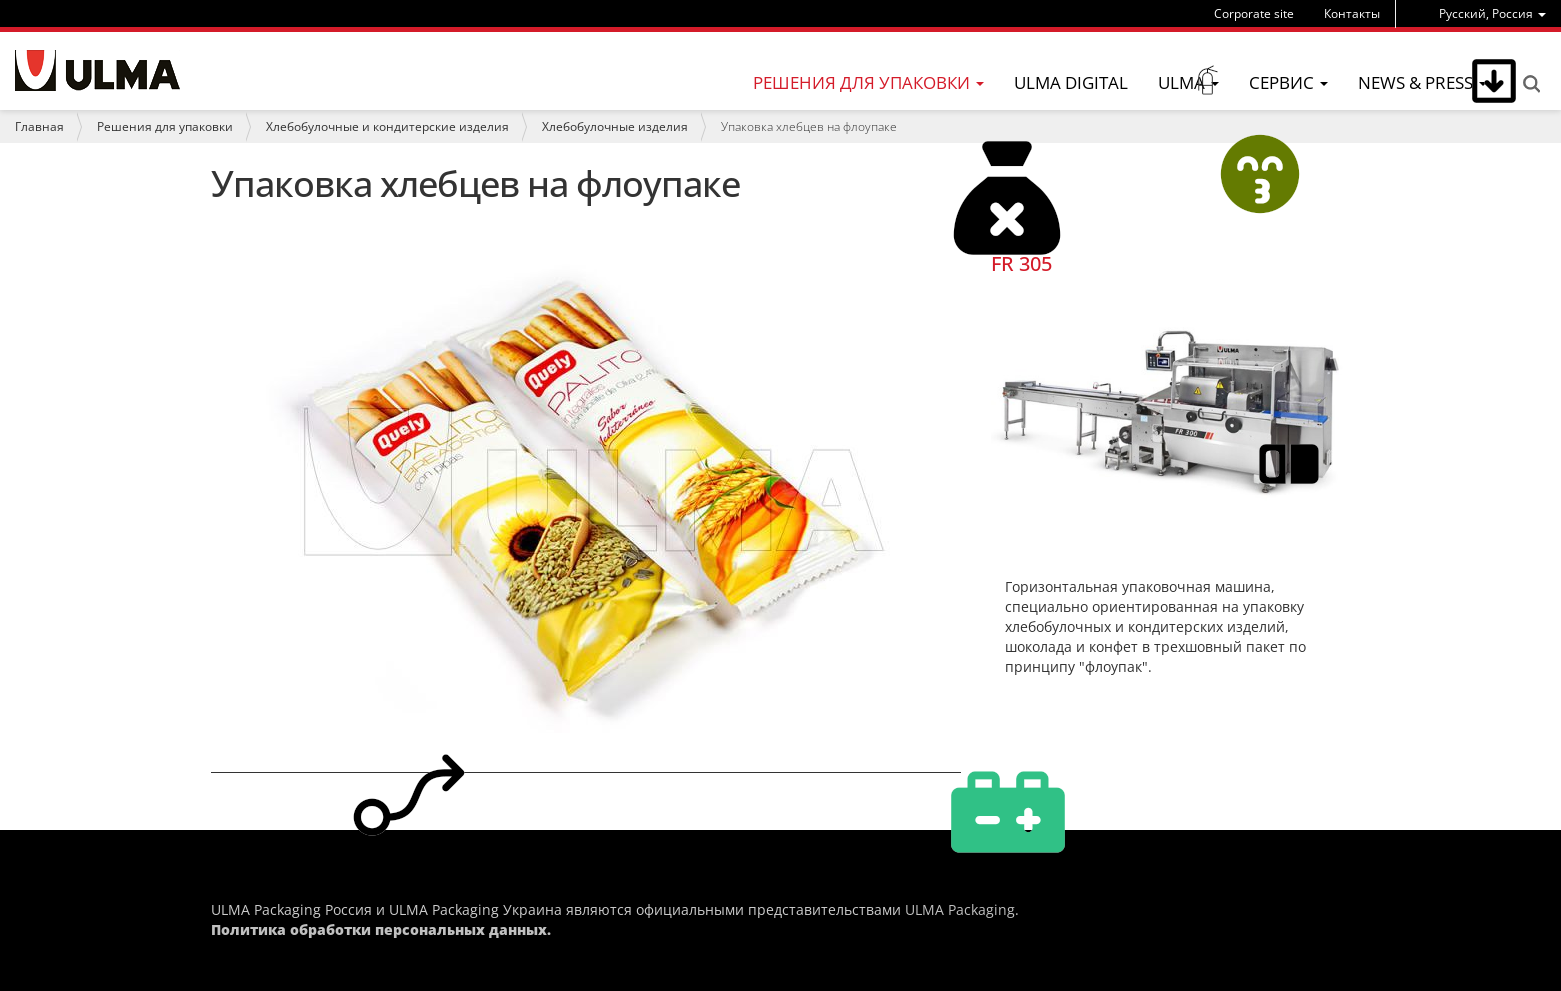 Image resolution: width=1561 pixels, height=991 pixels. What do you see at coordinates (1494, 81) in the screenshot?
I see `download file or content` at bounding box center [1494, 81].